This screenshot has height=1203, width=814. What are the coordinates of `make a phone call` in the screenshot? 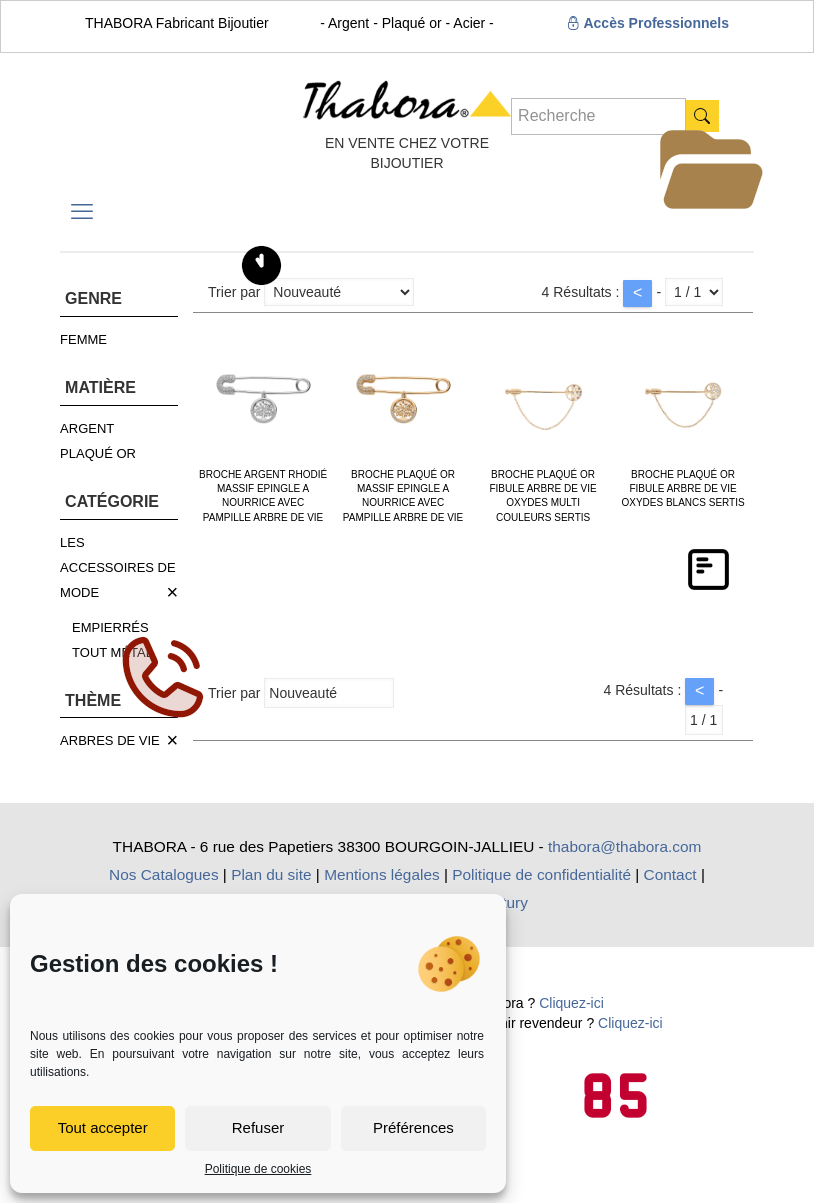 It's located at (164, 675).